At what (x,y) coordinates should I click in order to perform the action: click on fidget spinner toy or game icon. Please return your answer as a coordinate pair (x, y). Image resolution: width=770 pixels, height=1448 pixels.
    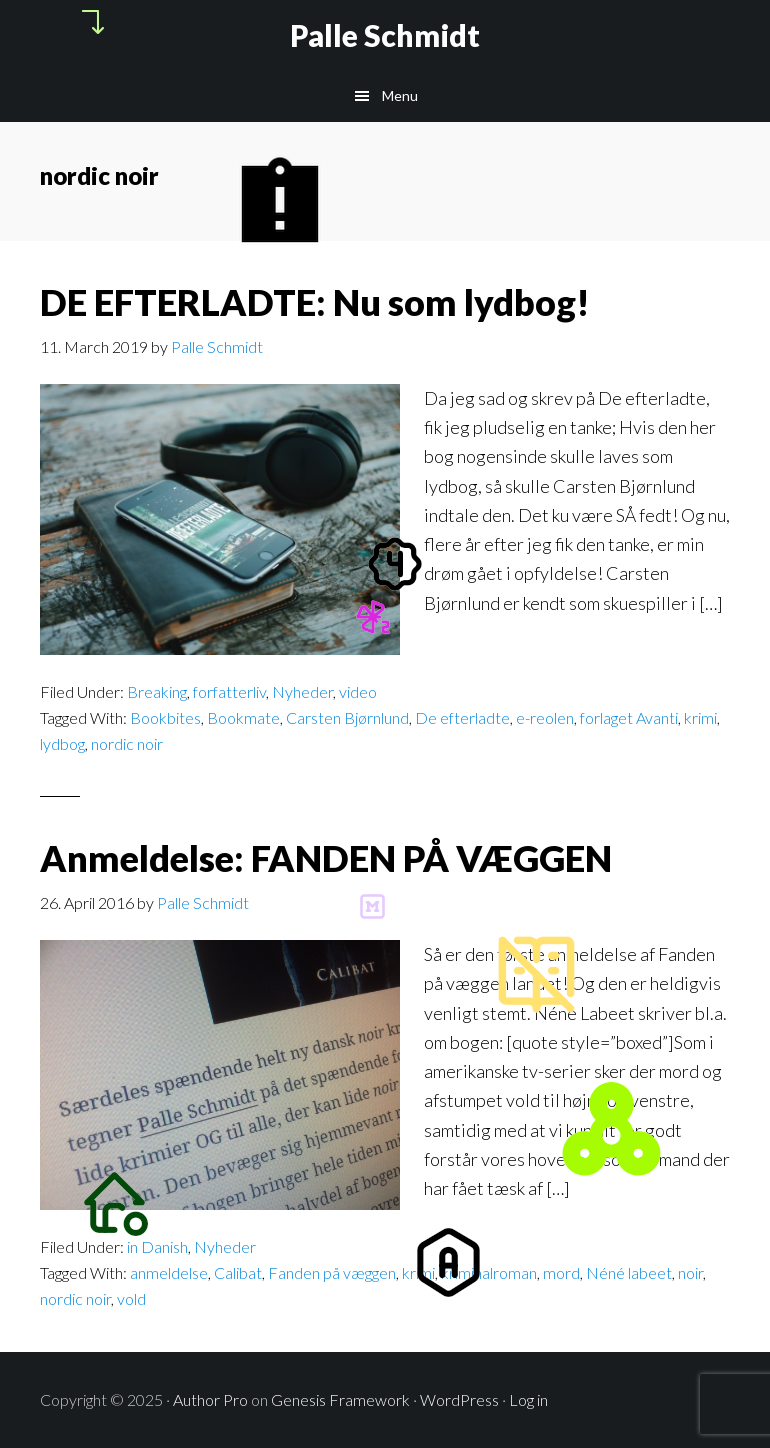
    Looking at the image, I should click on (611, 1135).